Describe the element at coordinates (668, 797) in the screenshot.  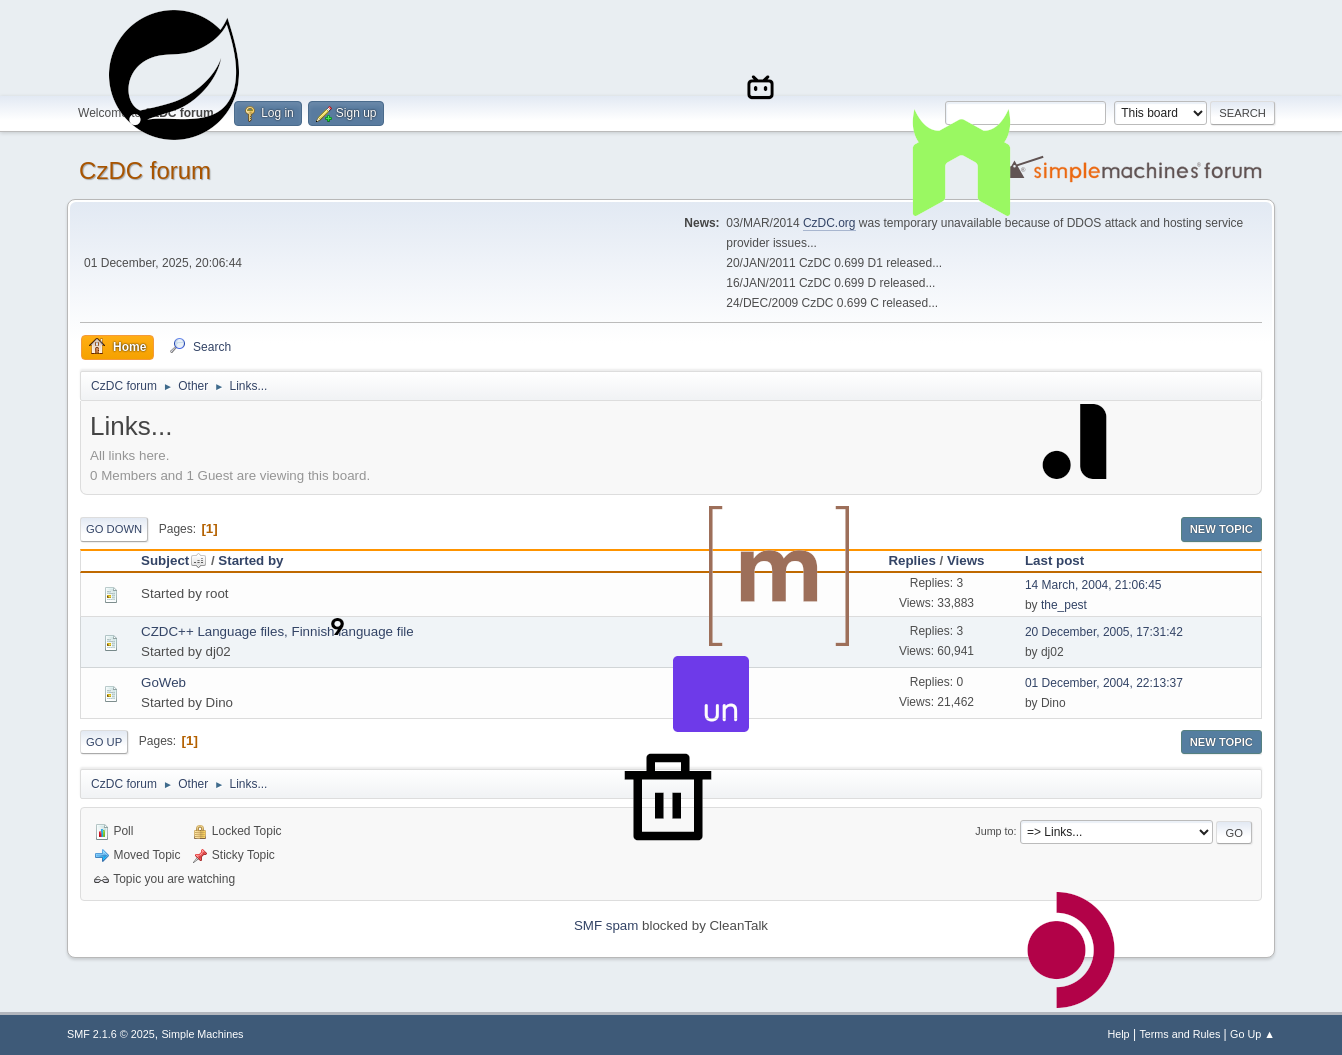
I see `delete selected item` at that location.